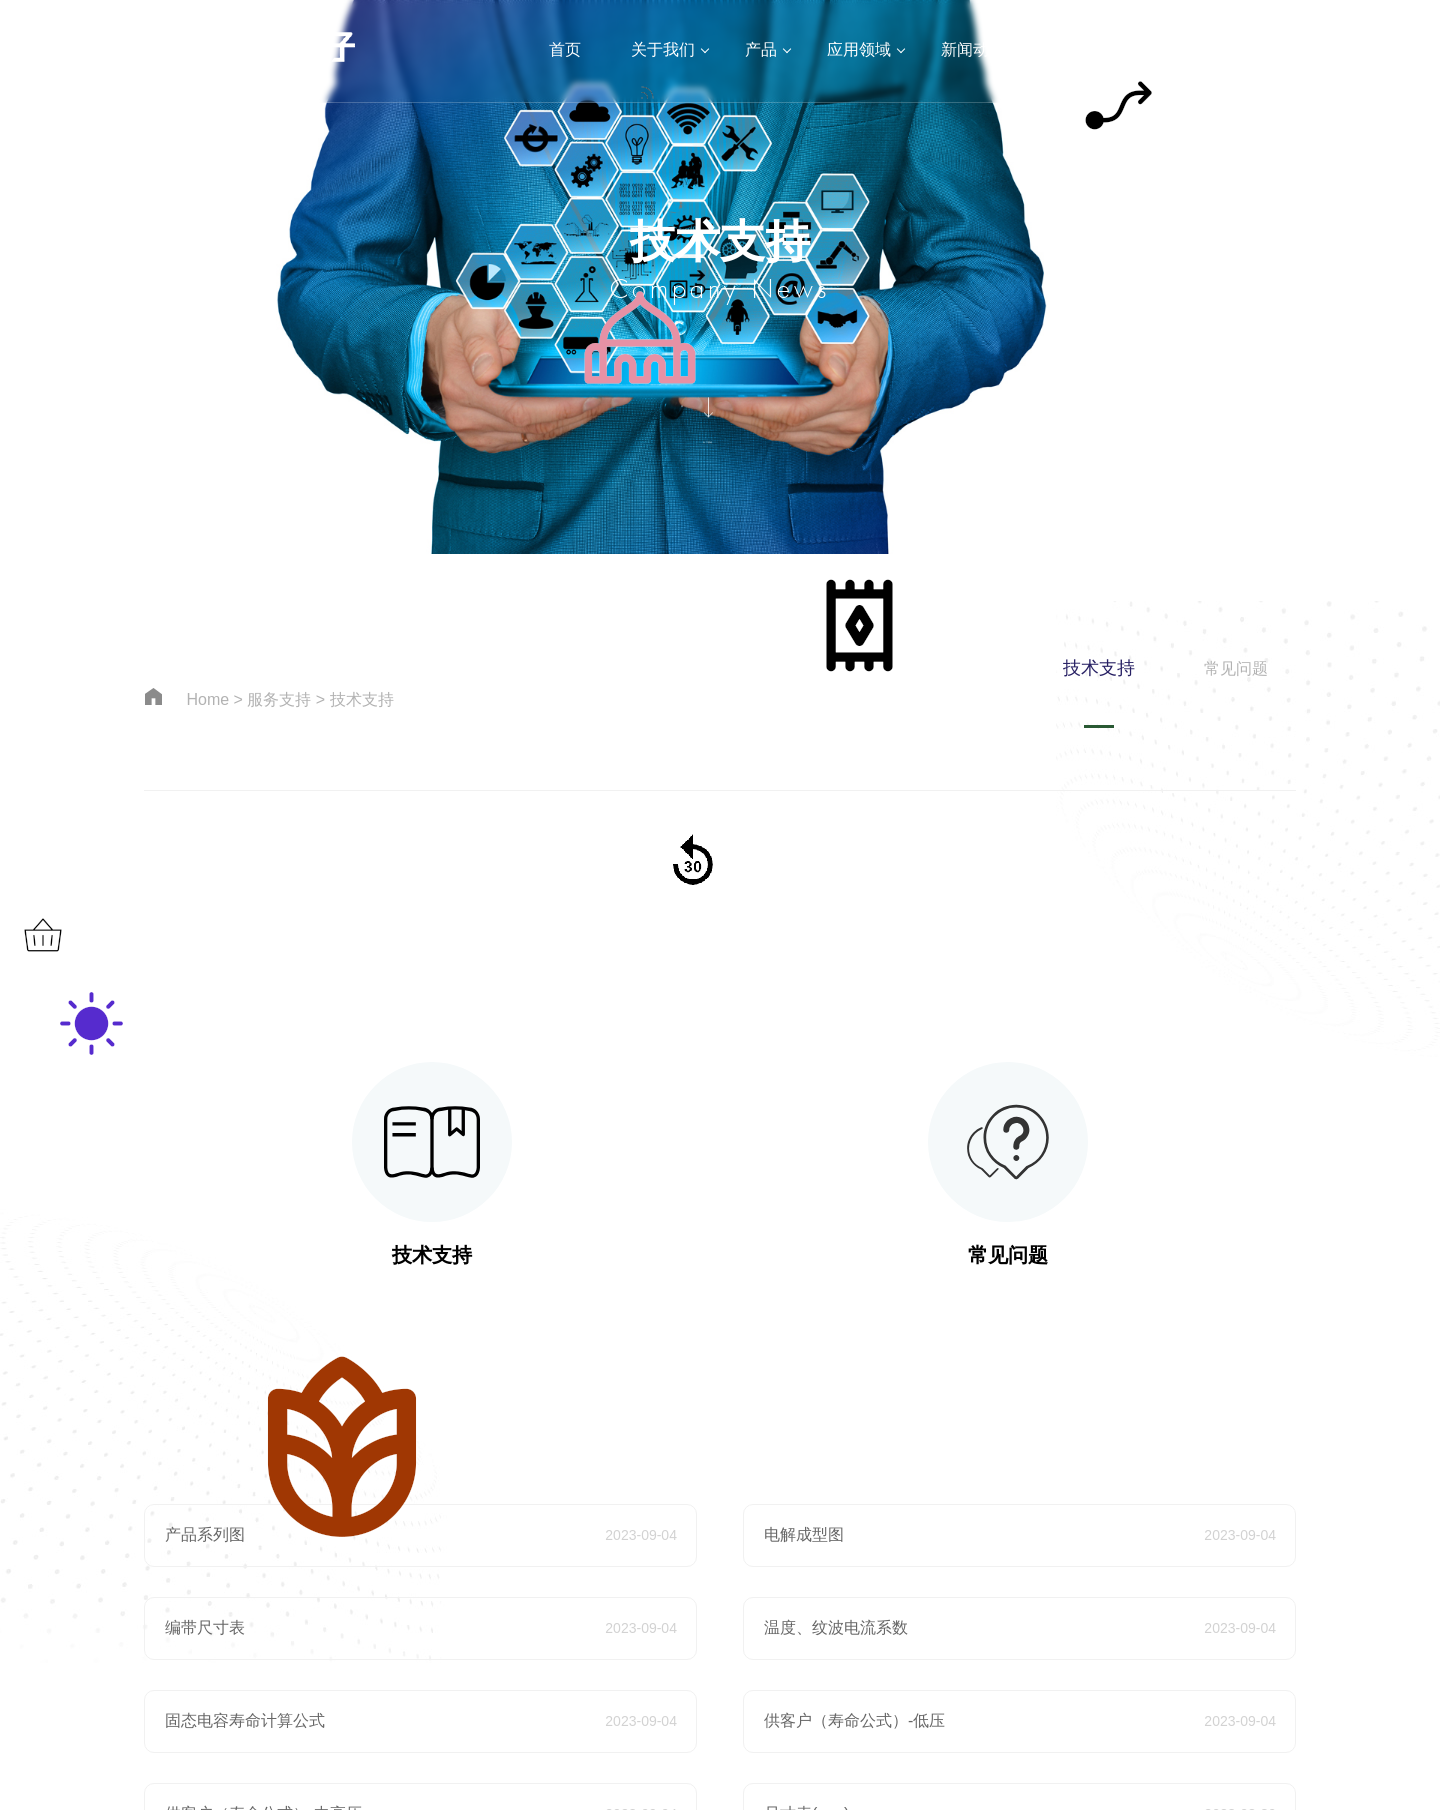 The width and height of the screenshot is (1440, 1810). I want to click on indicates a workflow or process flow direction, so click(1117, 106).